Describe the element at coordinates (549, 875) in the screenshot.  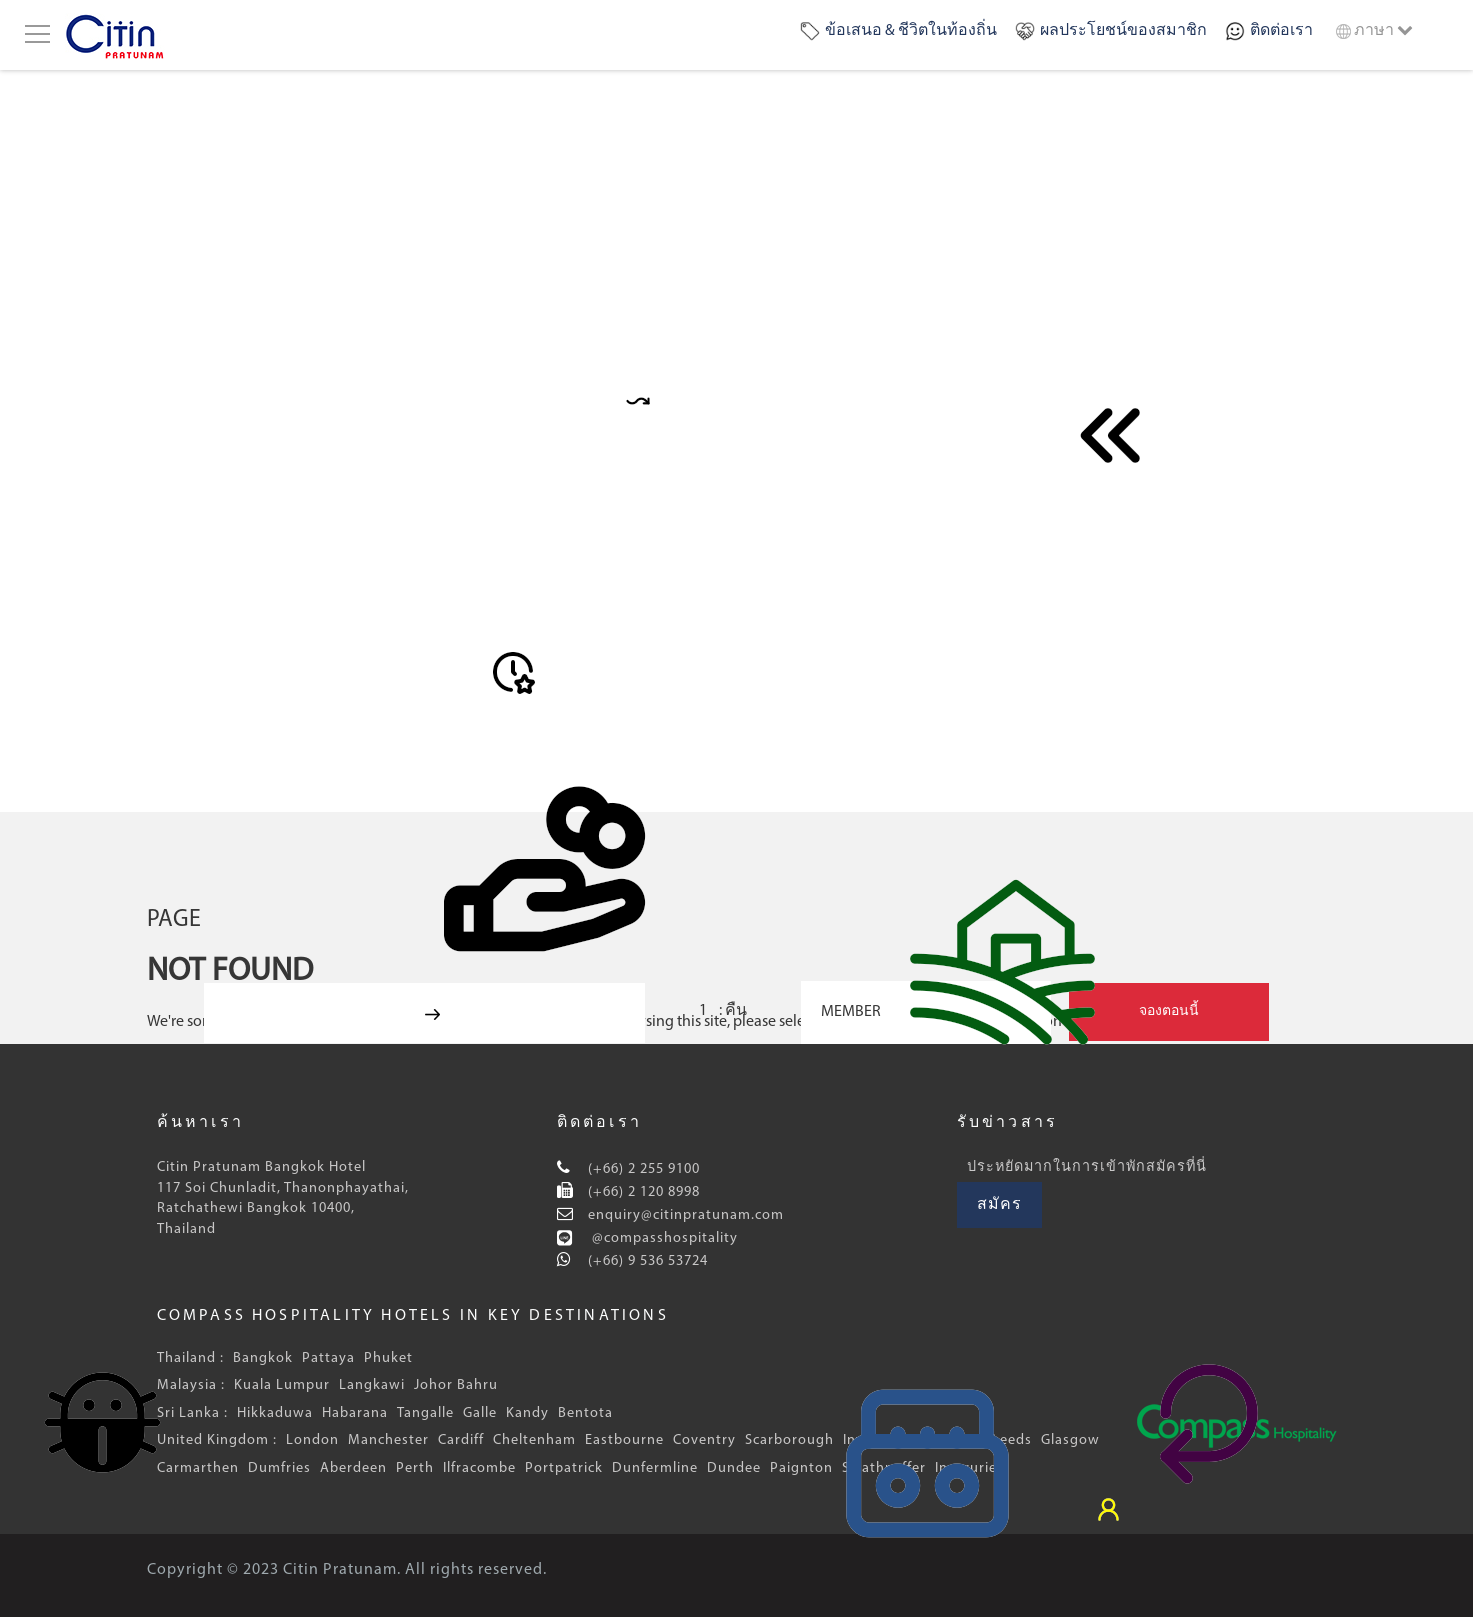
I see `make a payment or donation` at that location.